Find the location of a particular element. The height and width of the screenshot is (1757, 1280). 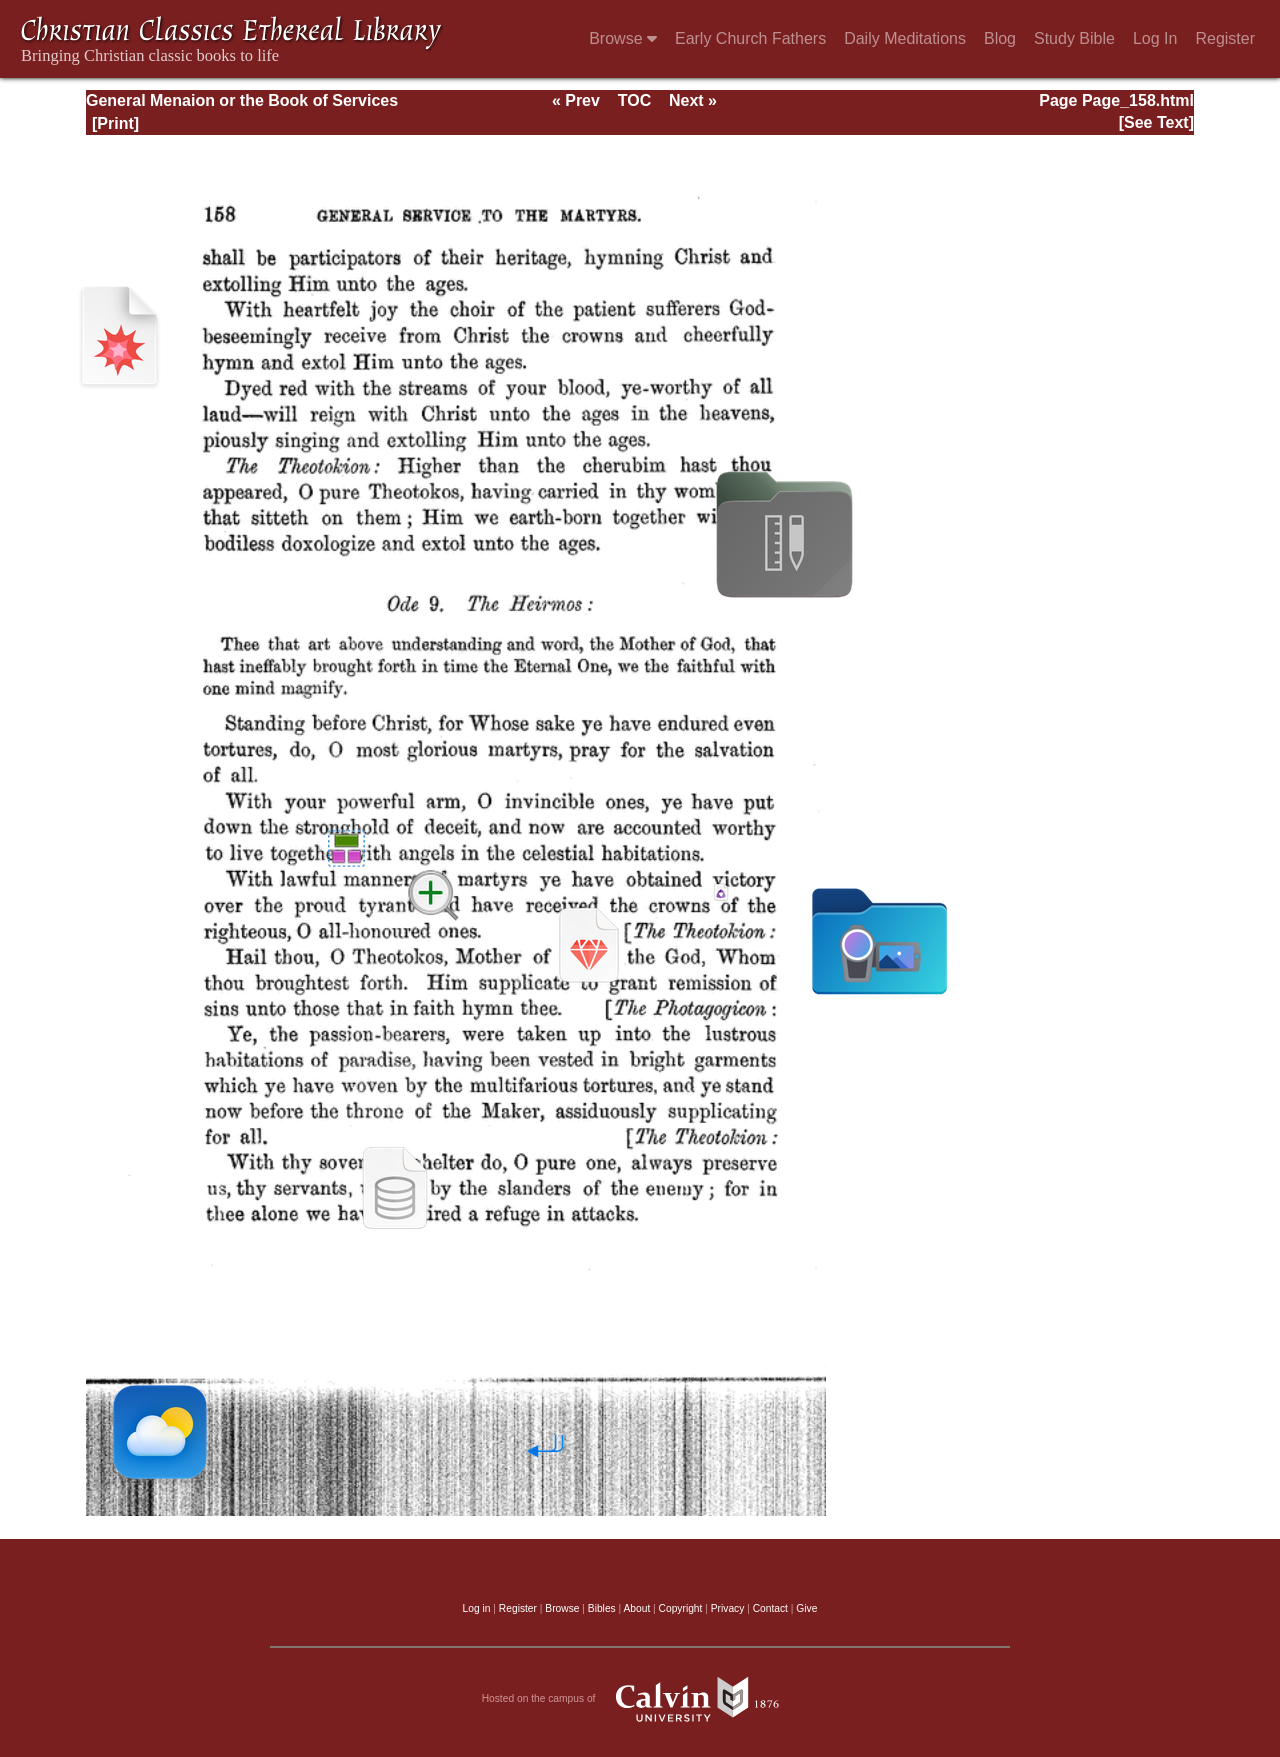

select all items in the current view is located at coordinates (346, 848).